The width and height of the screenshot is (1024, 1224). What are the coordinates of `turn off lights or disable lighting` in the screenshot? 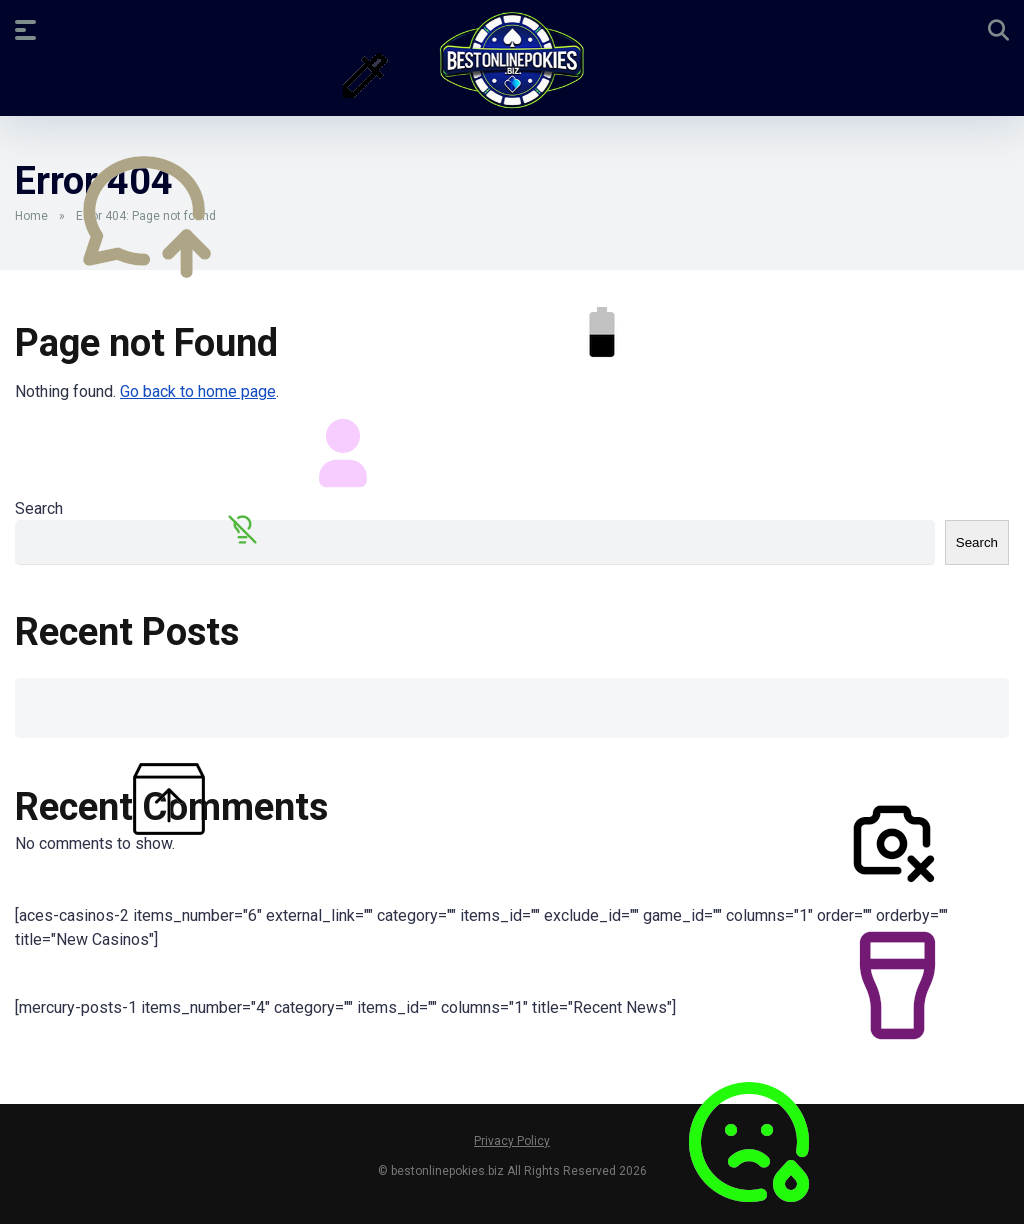 It's located at (242, 529).